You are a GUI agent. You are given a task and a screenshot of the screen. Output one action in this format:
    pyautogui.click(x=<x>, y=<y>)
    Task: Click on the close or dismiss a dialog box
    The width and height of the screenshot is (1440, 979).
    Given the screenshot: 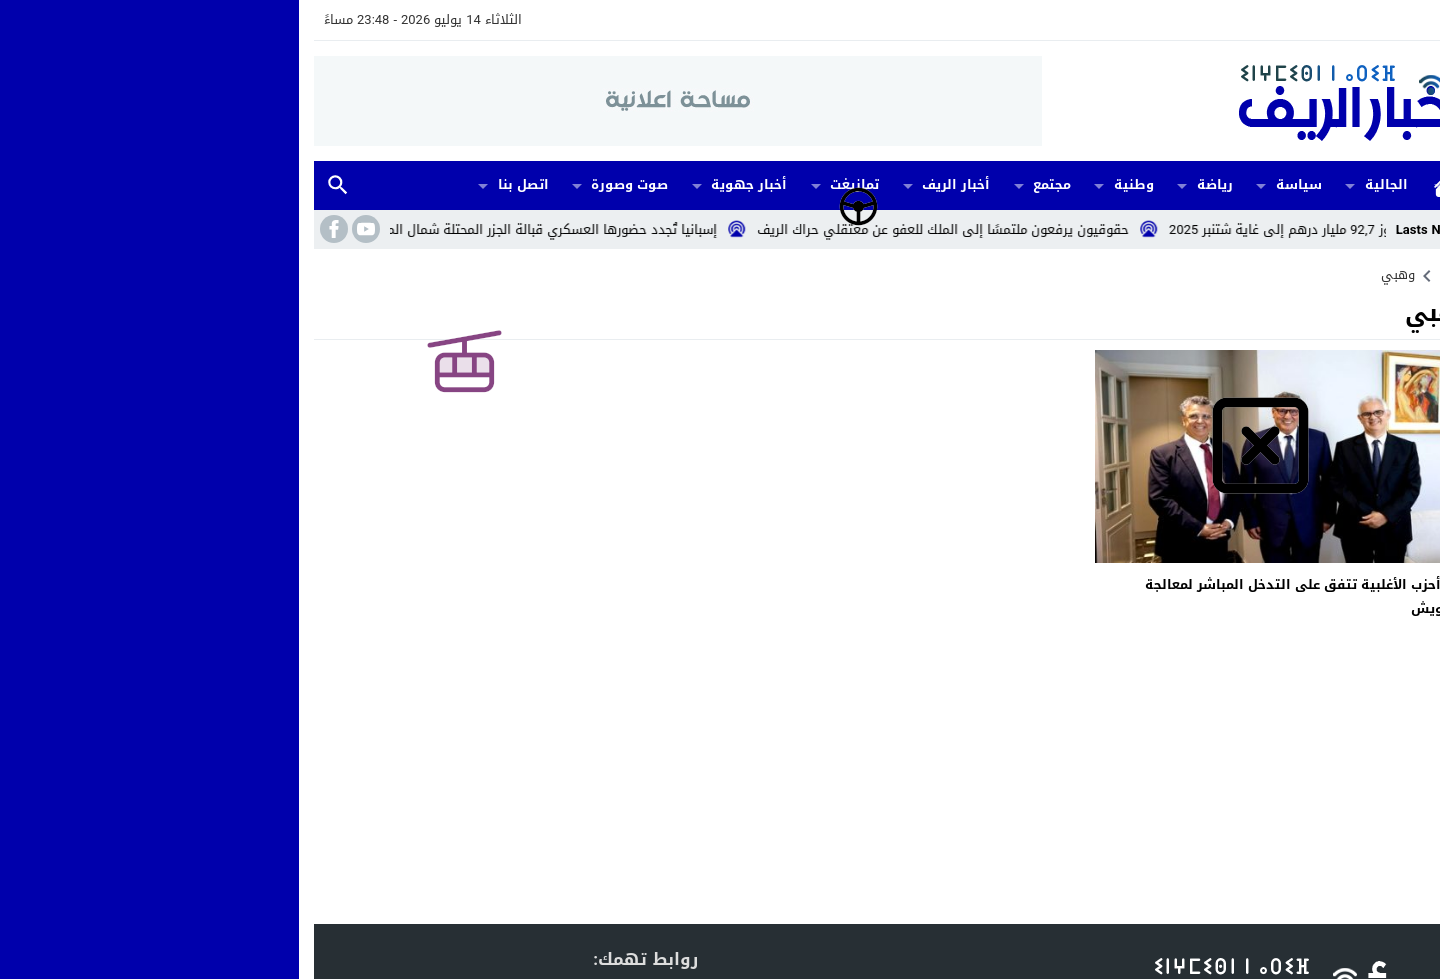 What is the action you would take?
    pyautogui.click(x=1260, y=445)
    